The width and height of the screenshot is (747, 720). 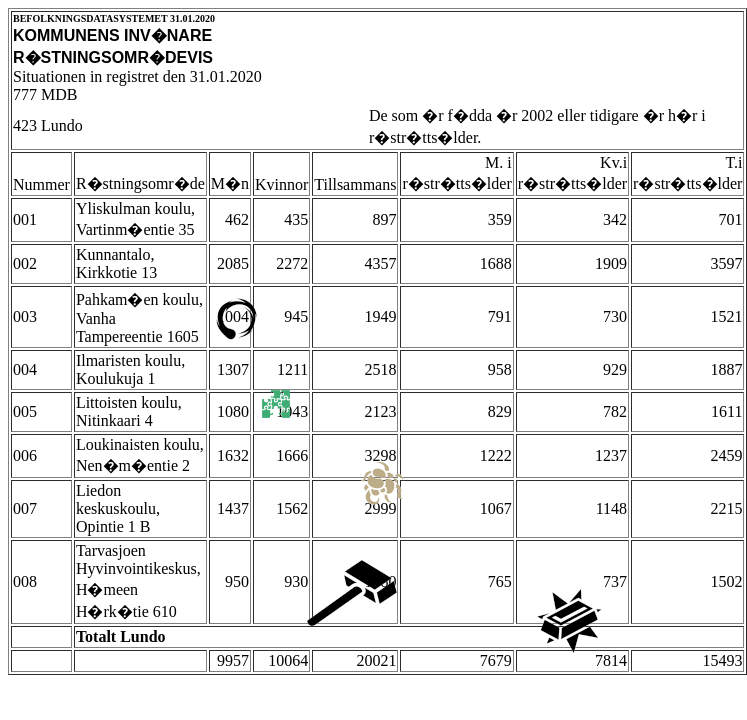 What do you see at coordinates (276, 404) in the screenshot?
I see `access puzzle or brain training games` at bounding box center [276, 404].